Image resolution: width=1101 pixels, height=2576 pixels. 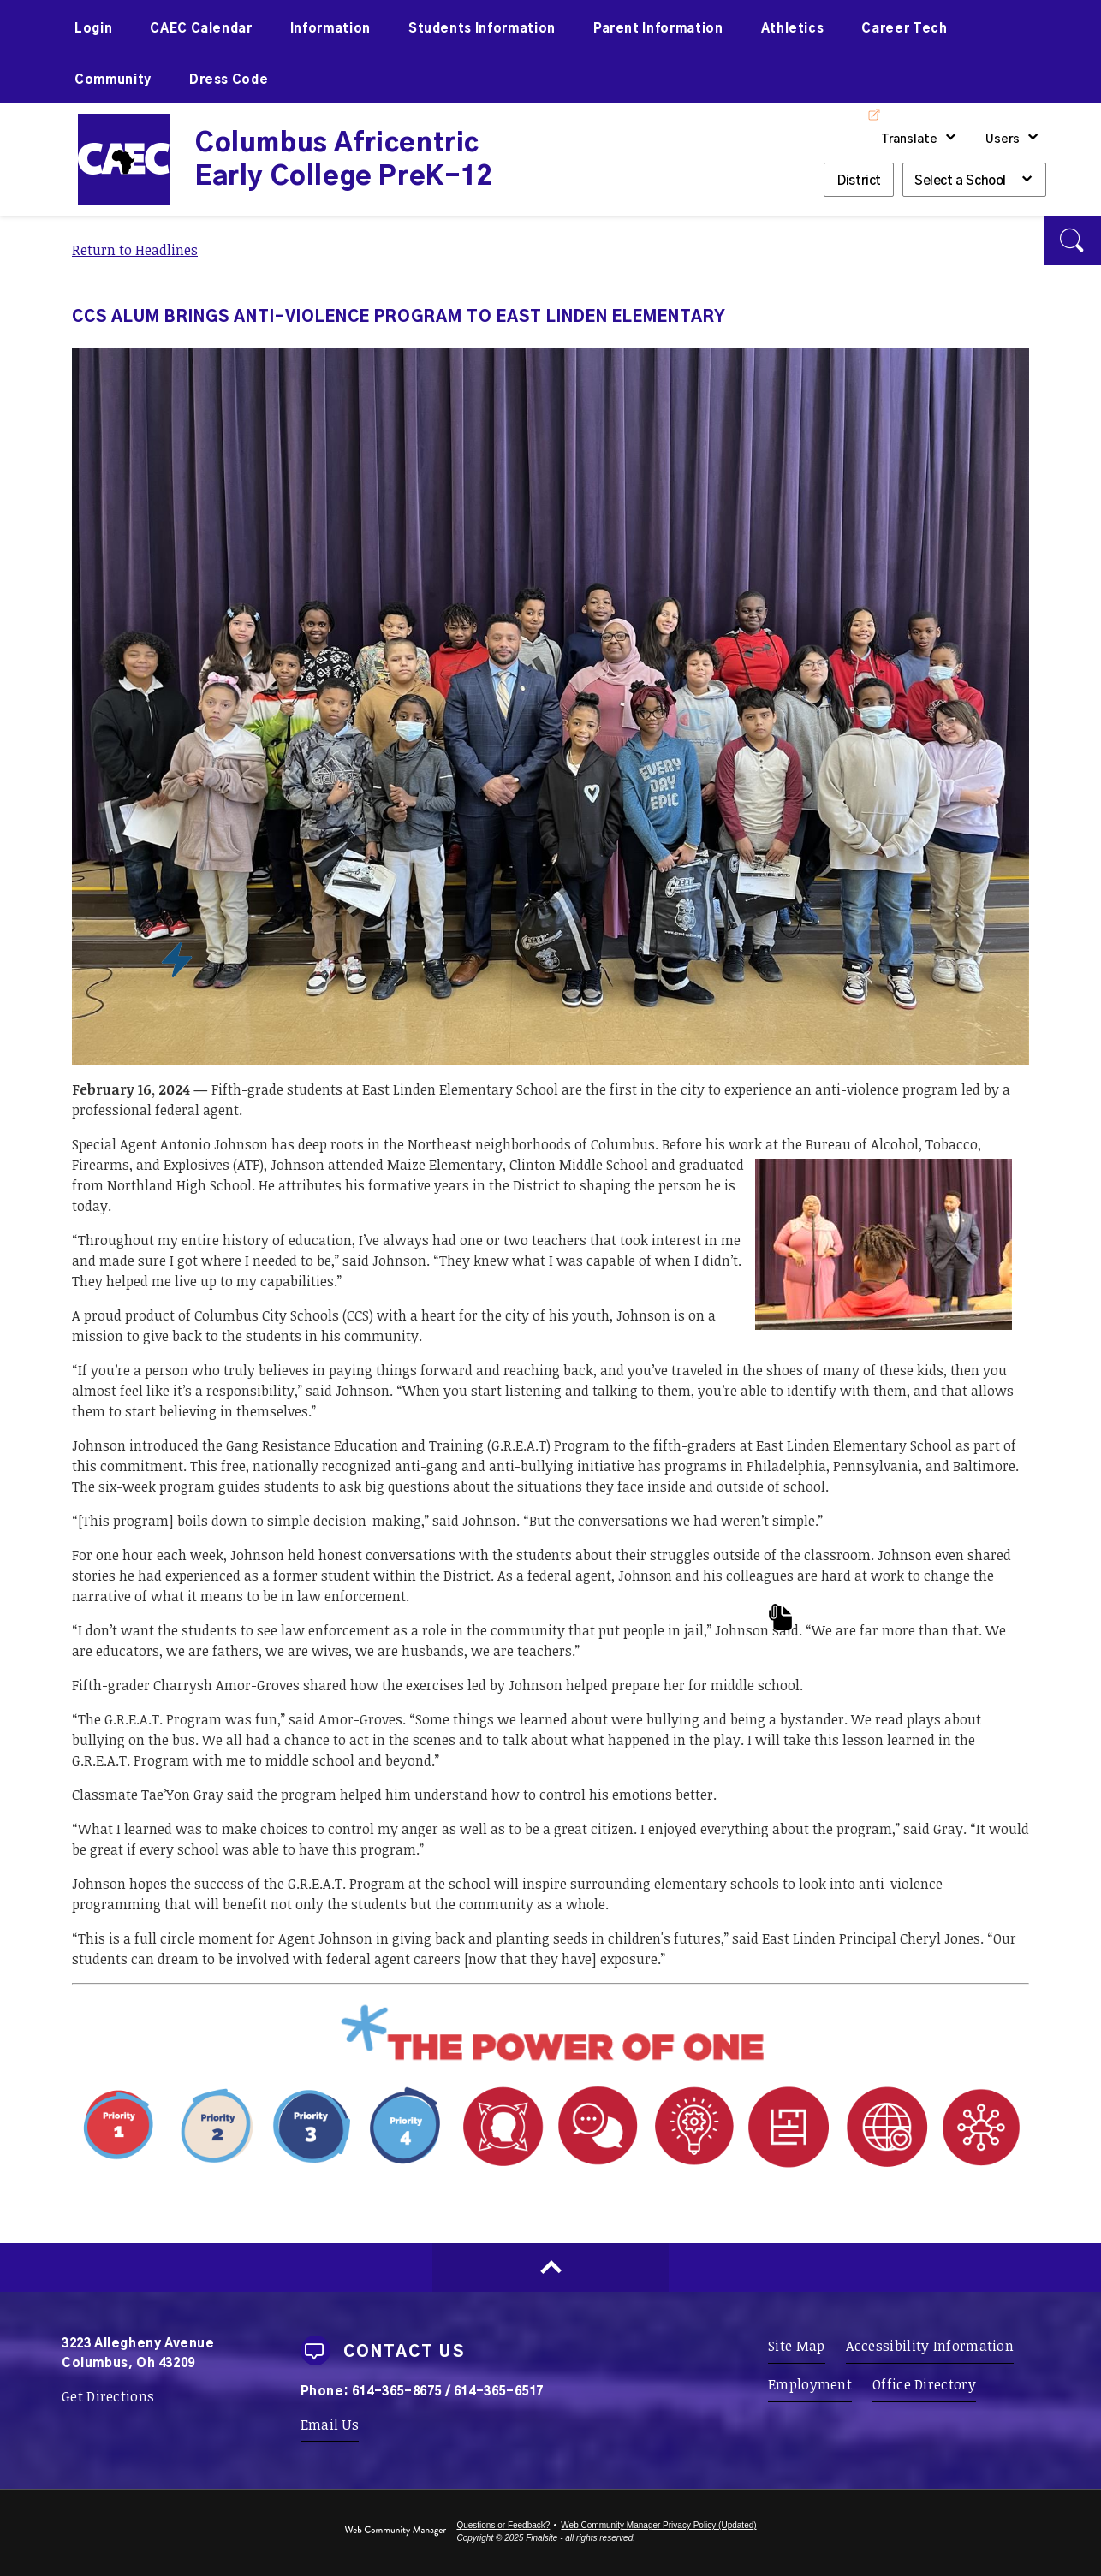 I want to click on indicates flash or lightning mode is enabled, so click(x=176, y=959).